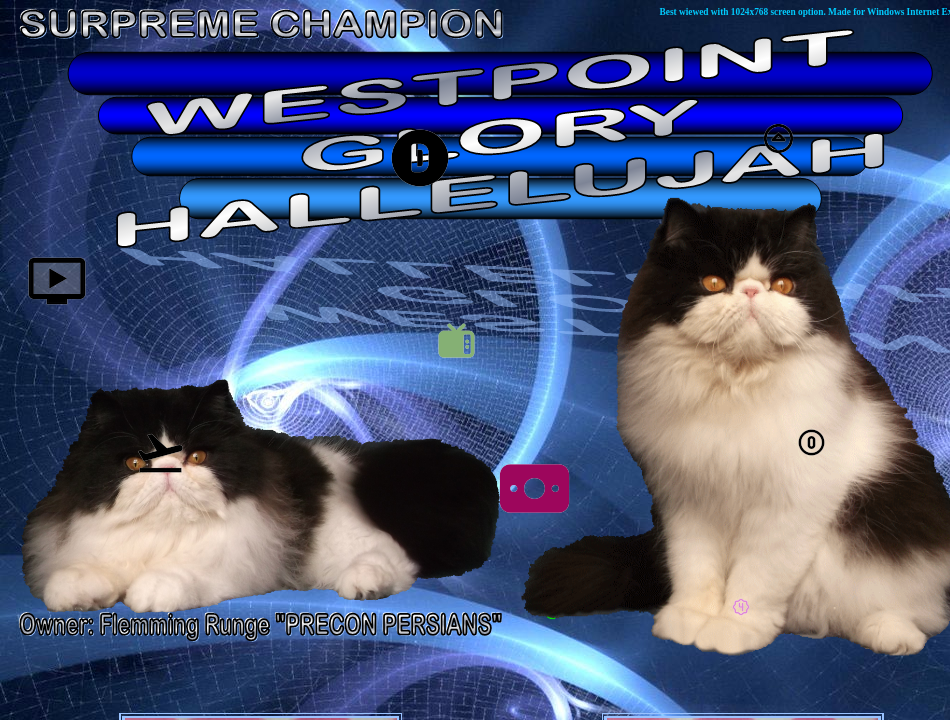 The width and height of the screenshot is (950, 720). What do you see at coordinates (57, 281) in the screenshot?
I see `access on-demand video content` at bounding box center [57, 281].